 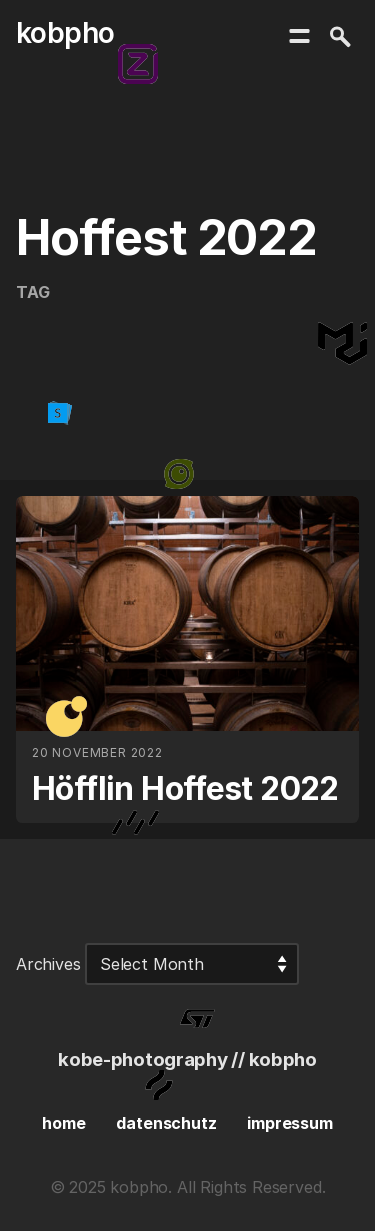 What do you see at coordinates (342, 343) in the screenshot?
I see `MUI (Material UI) brand logo` at bounding box center [342, 343].